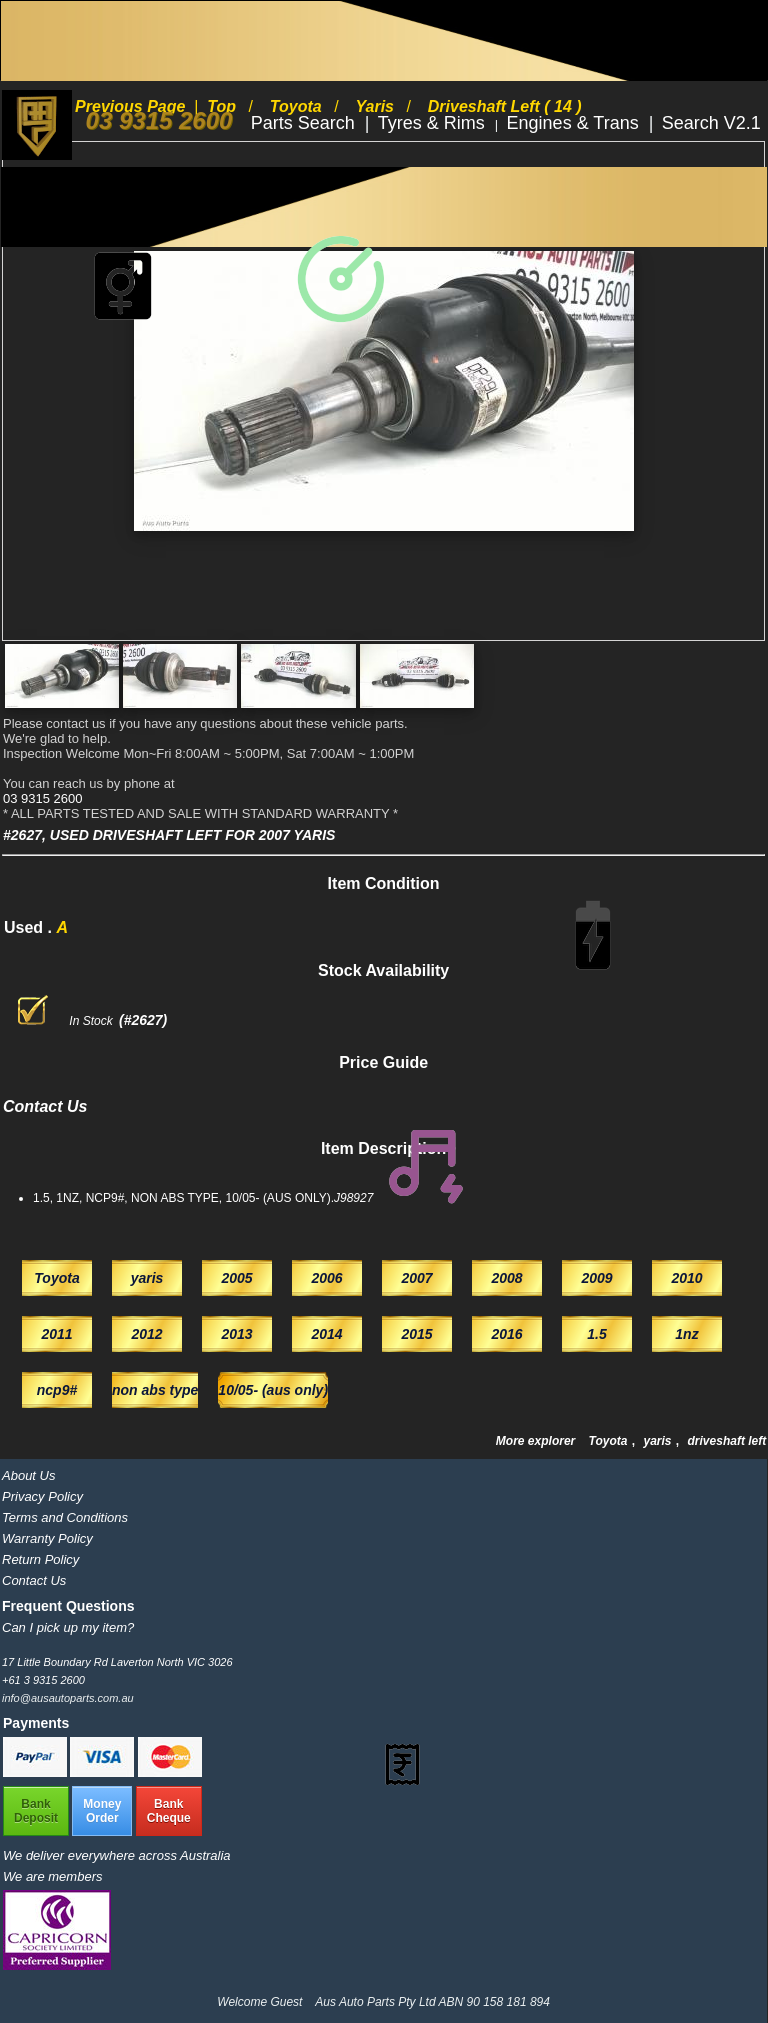 This screenshot has width=768, height=2023. What do you see at coordinates (341, 279) in the screenshot?
I see `view performance or speed metrics` at bounding box center [341, 279].